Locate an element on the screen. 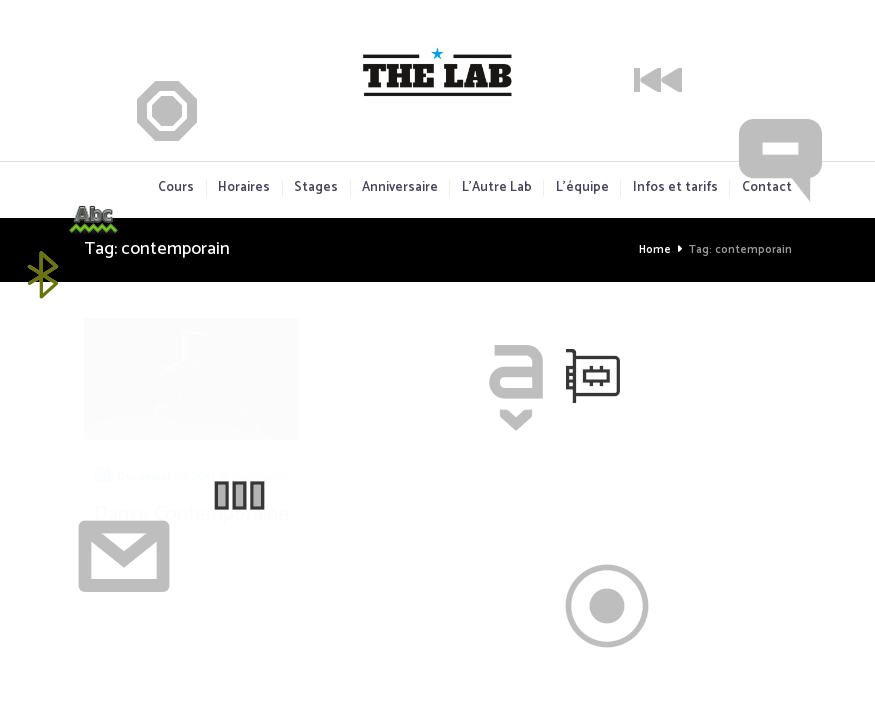 The width and height of the screenshot is (875, 720). access firmware settings and updates is located at coordinates (593, 376).